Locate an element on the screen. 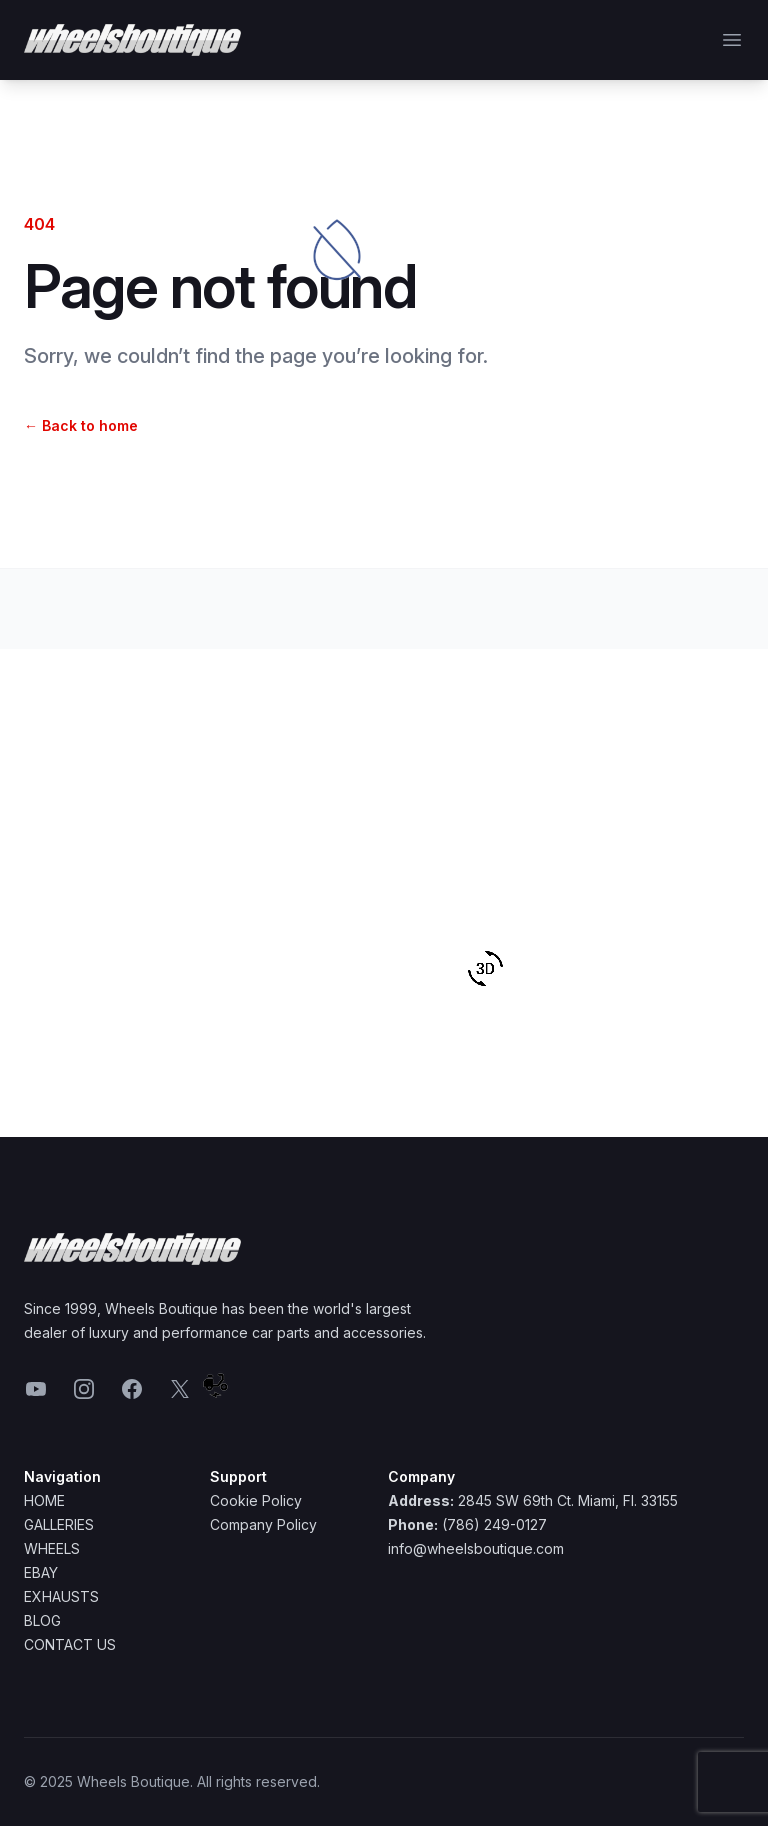 This screenshot has height=1826, width=768. select electric moped as transportation mode is located at coordinates (215, 1384).